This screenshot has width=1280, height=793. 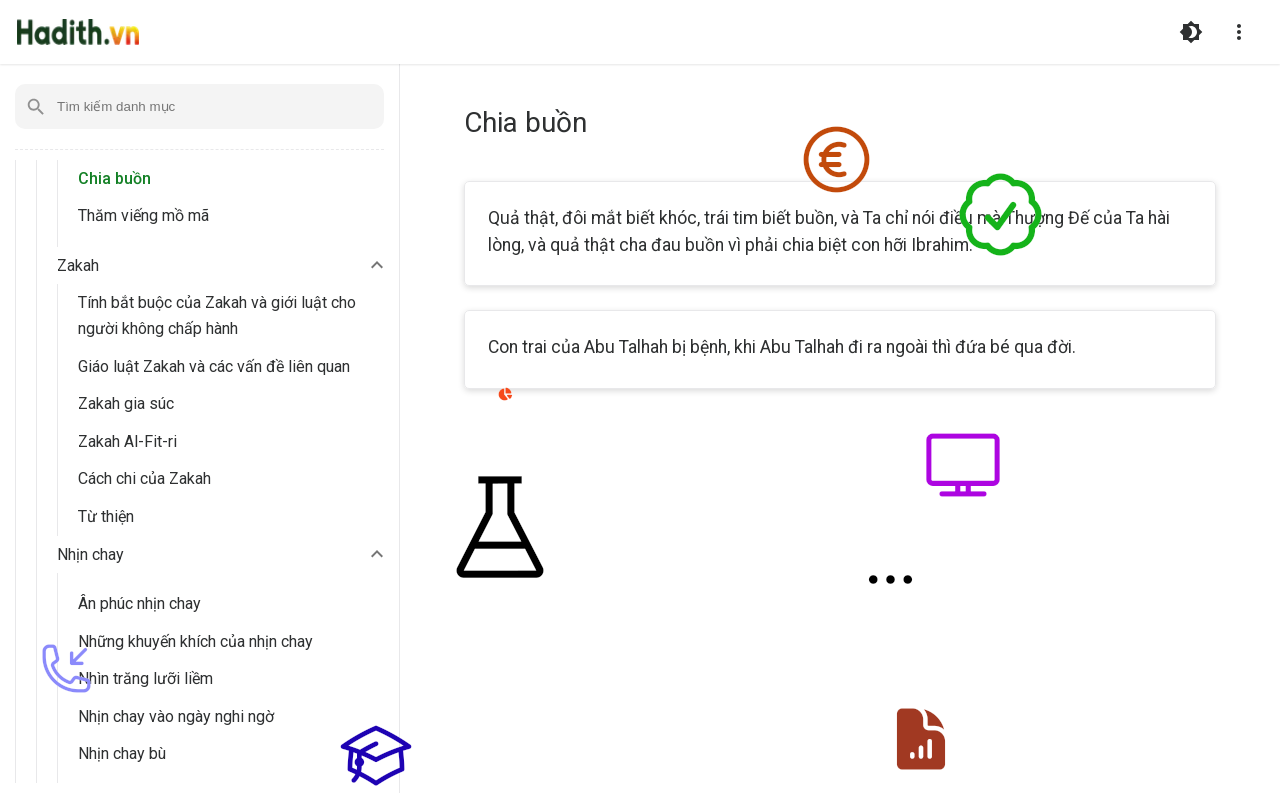 I want to click on view document analytics or statistics, so click(x=921, y=739).